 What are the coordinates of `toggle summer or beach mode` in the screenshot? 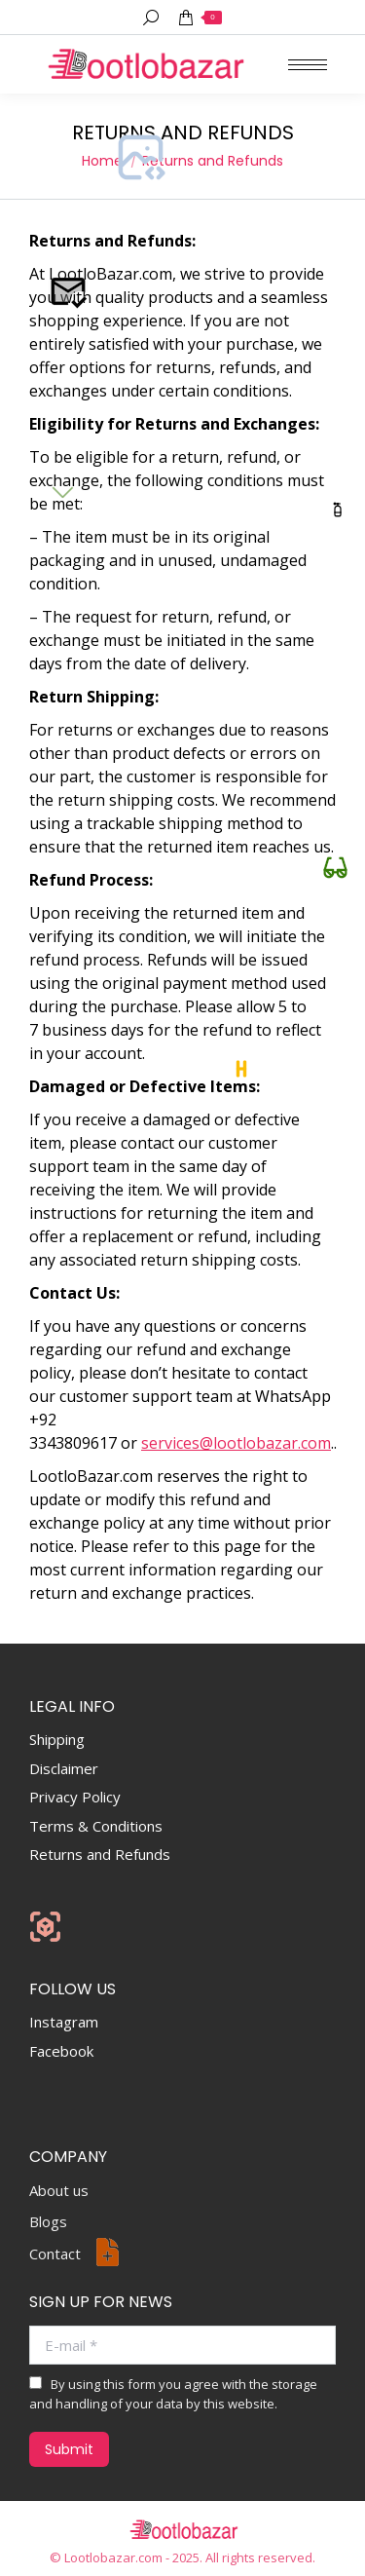 It's located at (335, 867).